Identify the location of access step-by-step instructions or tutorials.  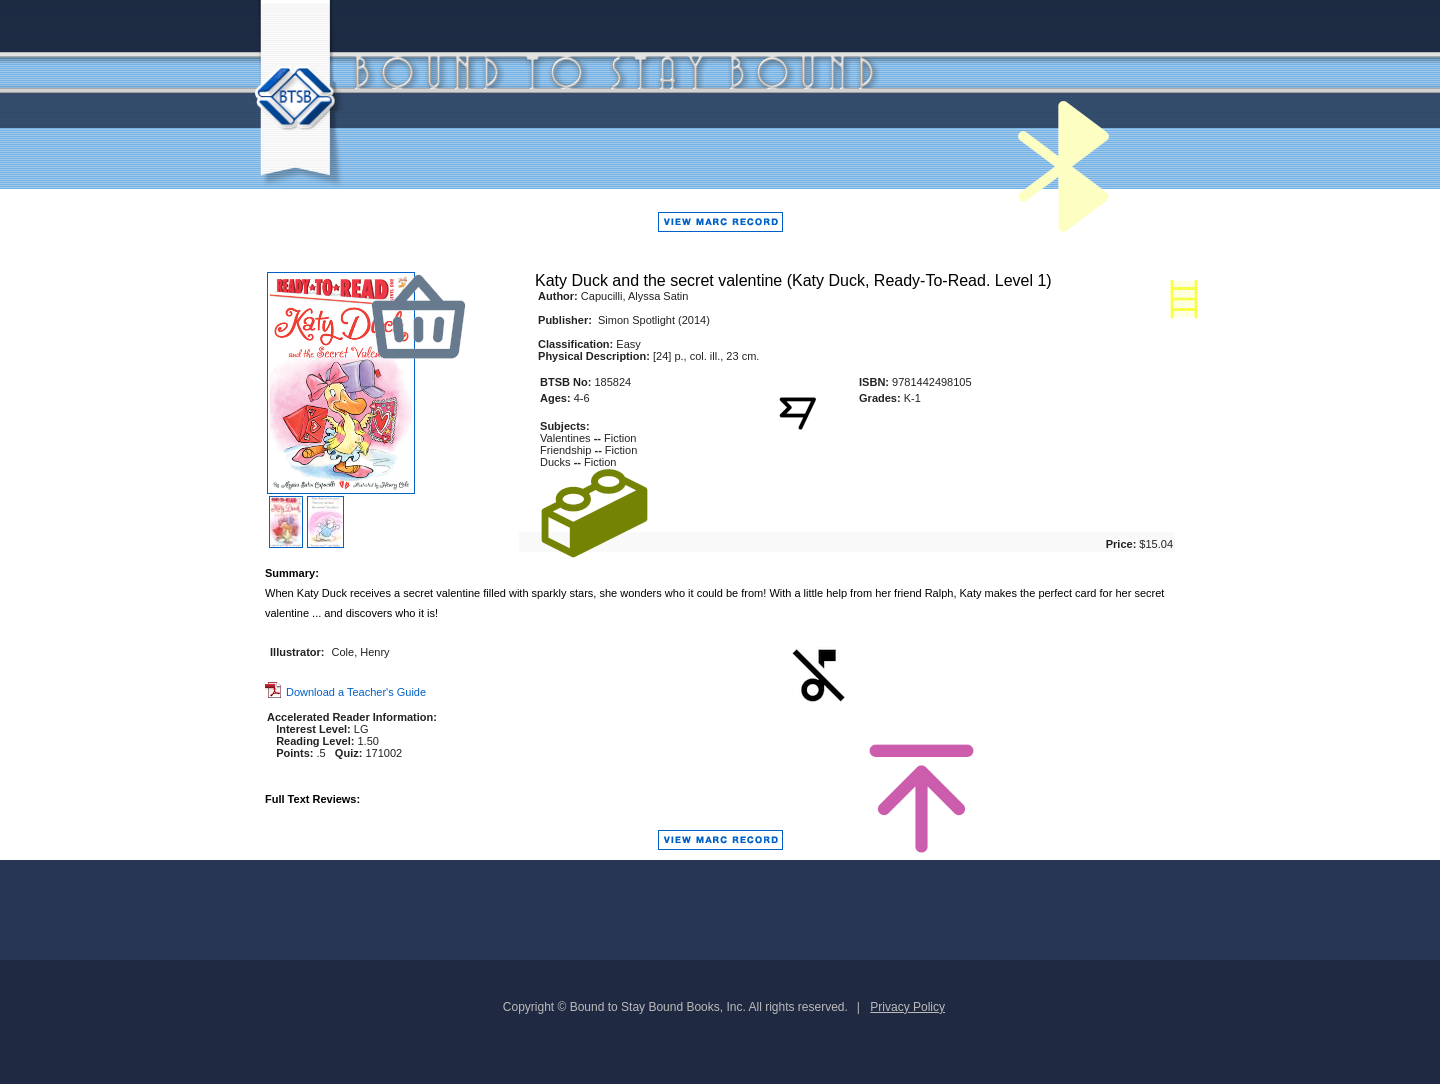
(1184, 299).